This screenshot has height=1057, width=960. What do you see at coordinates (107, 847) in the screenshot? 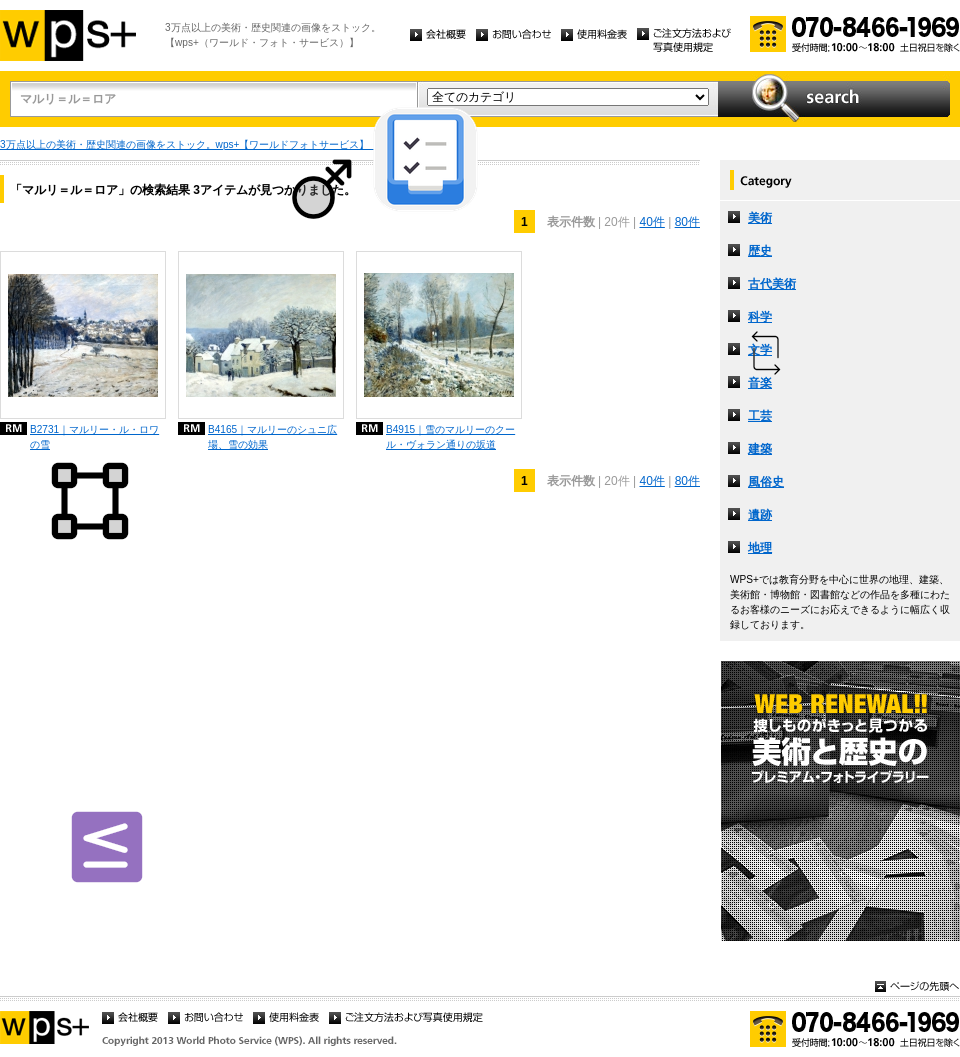
I see `less than or equal to comparison operator` at bounding box center [107, 847].